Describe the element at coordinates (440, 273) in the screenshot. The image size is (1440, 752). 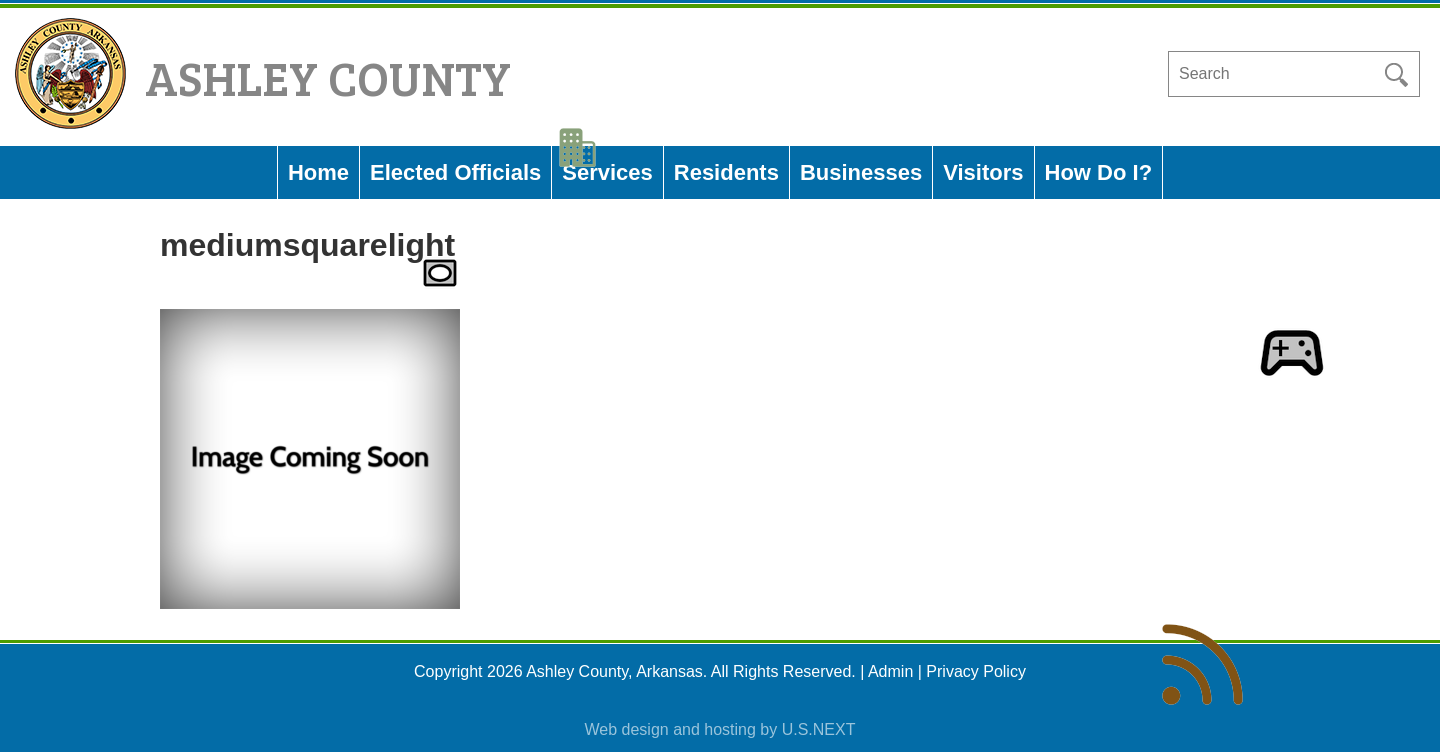
I see `apply vignette effect to photo` at that location.